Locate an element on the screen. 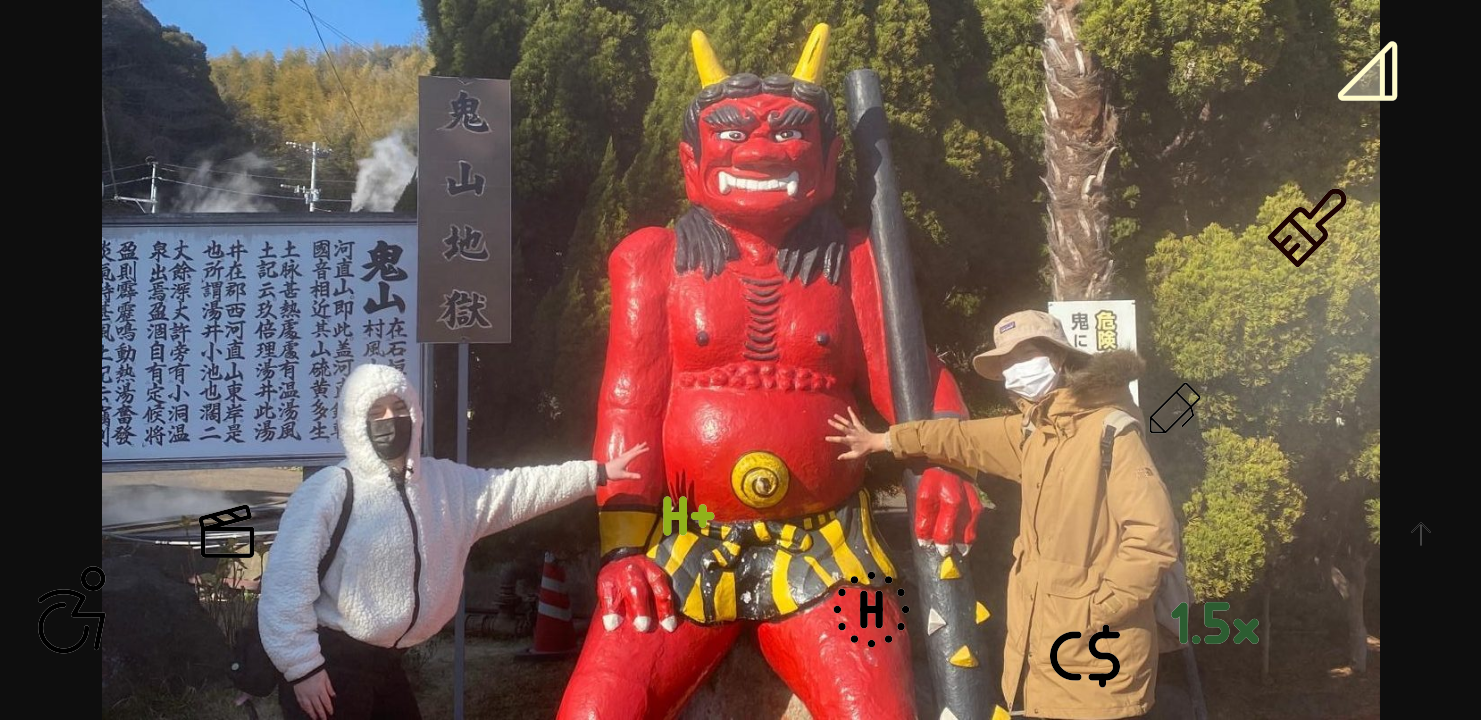 The height and width of the screenshot is (720, 1481). set playback speed to 1.5x is located at coordinates (1217, 623).